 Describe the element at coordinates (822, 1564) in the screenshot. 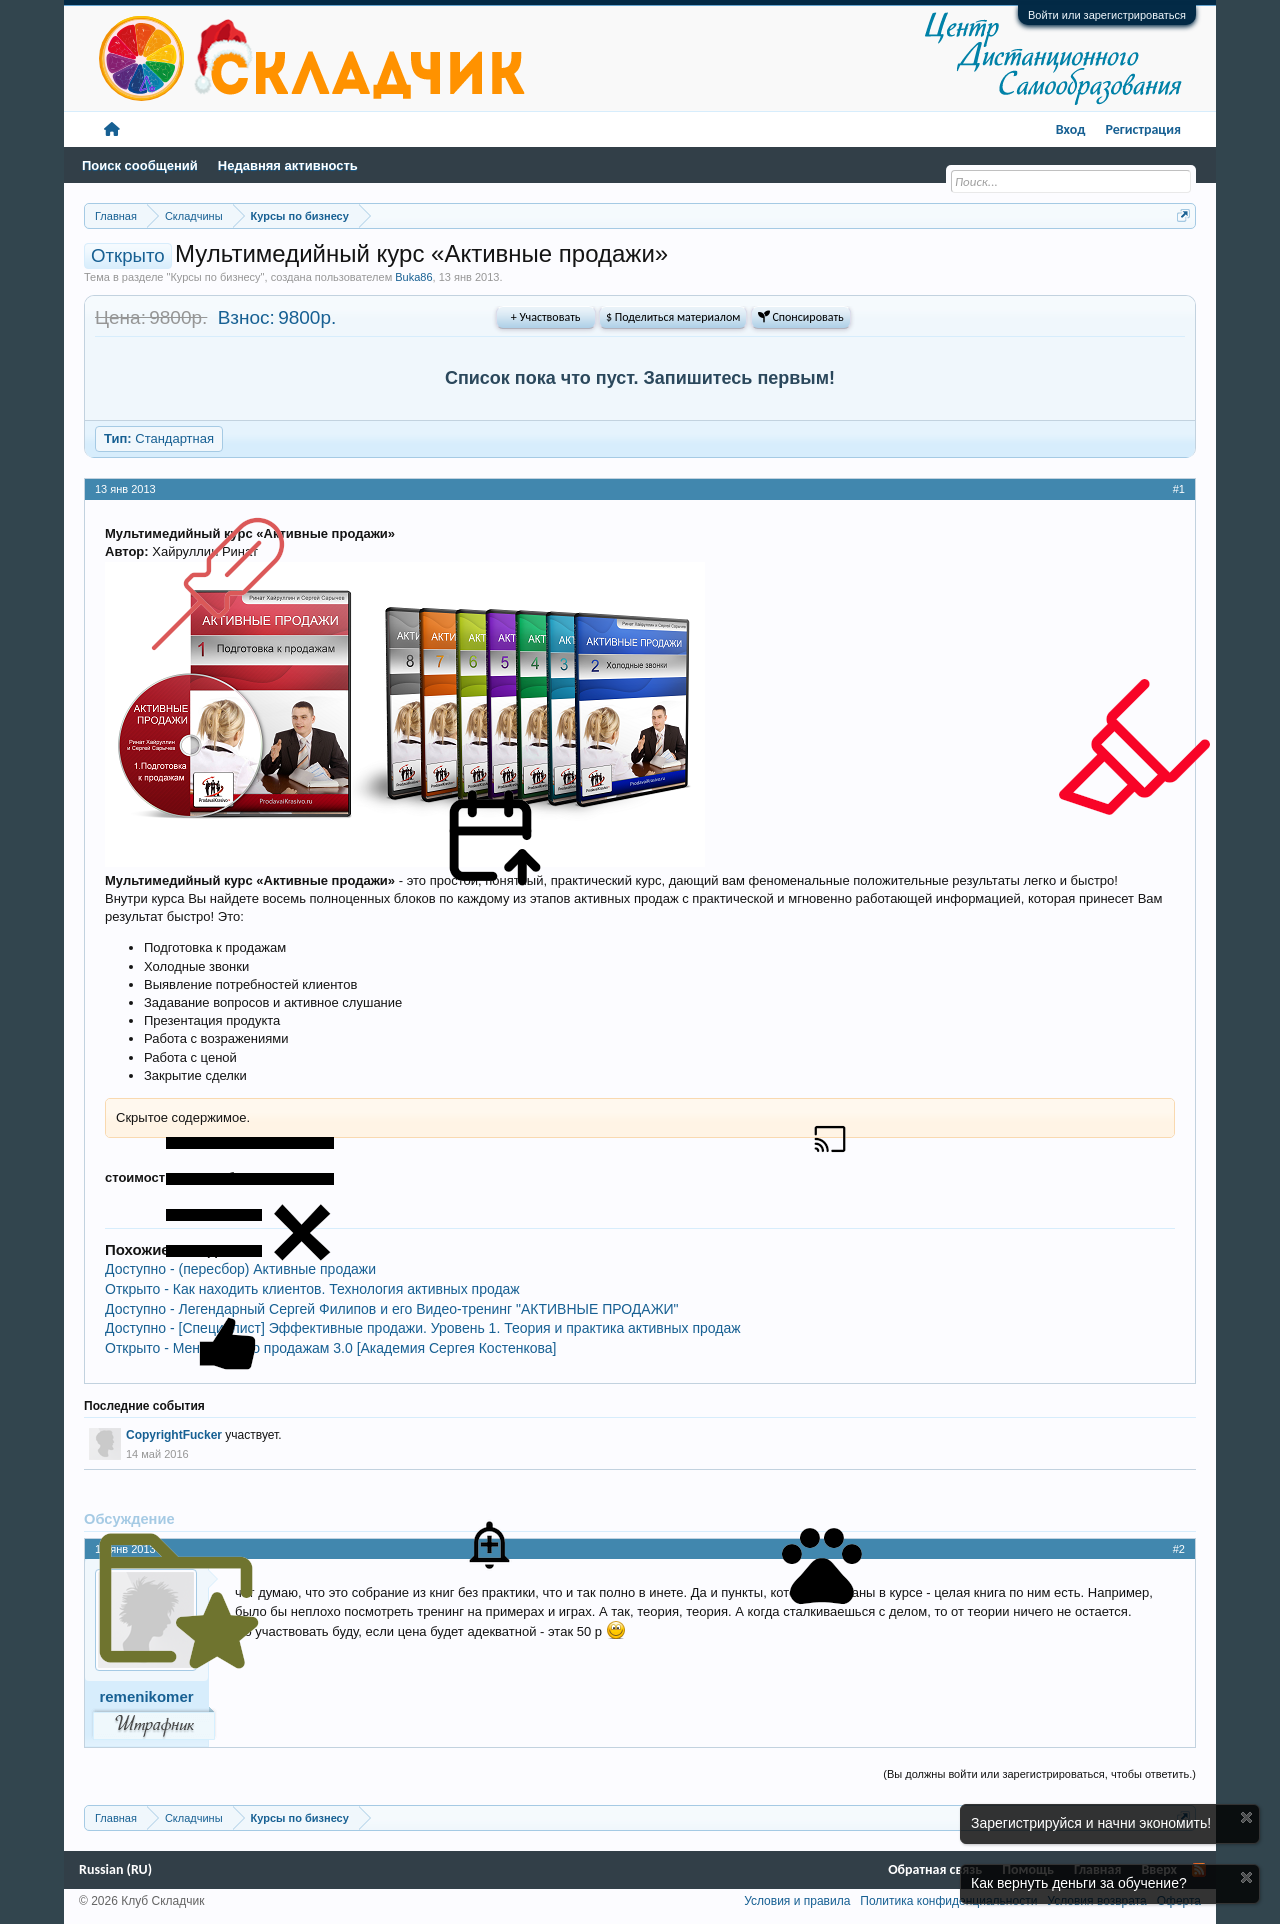

I see `access pet-related features or settings` at that location.